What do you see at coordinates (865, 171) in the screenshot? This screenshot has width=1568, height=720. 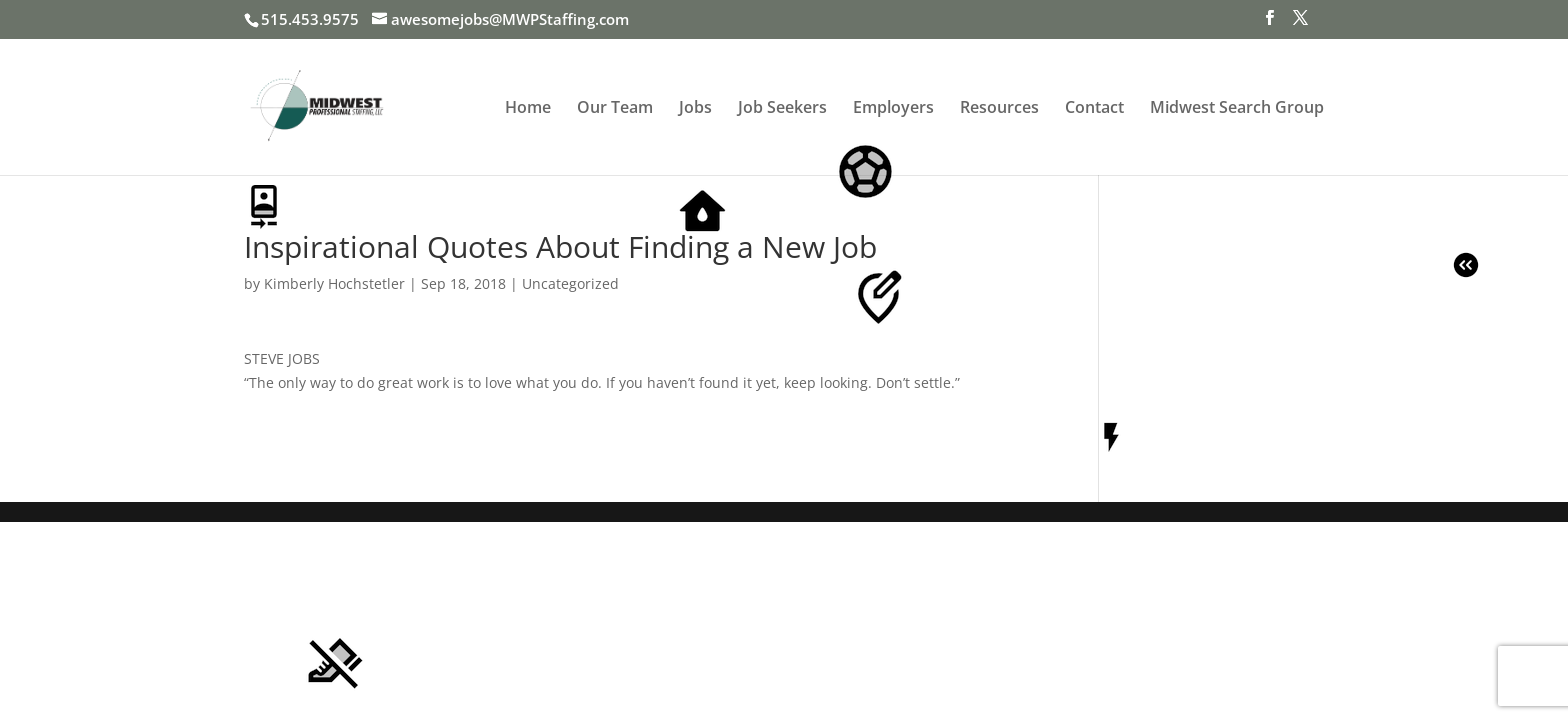 I see `access soccer or football content` at bounding box center [865, 171].